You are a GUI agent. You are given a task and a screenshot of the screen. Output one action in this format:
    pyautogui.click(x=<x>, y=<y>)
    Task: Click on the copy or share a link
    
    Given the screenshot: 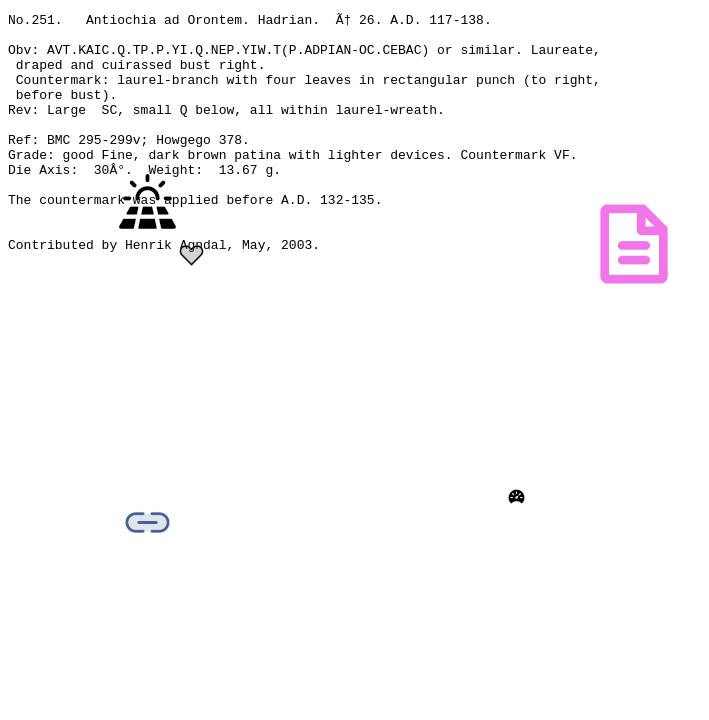 What is the action you would take?
    pyautogui.click(x=147, y=522)
    